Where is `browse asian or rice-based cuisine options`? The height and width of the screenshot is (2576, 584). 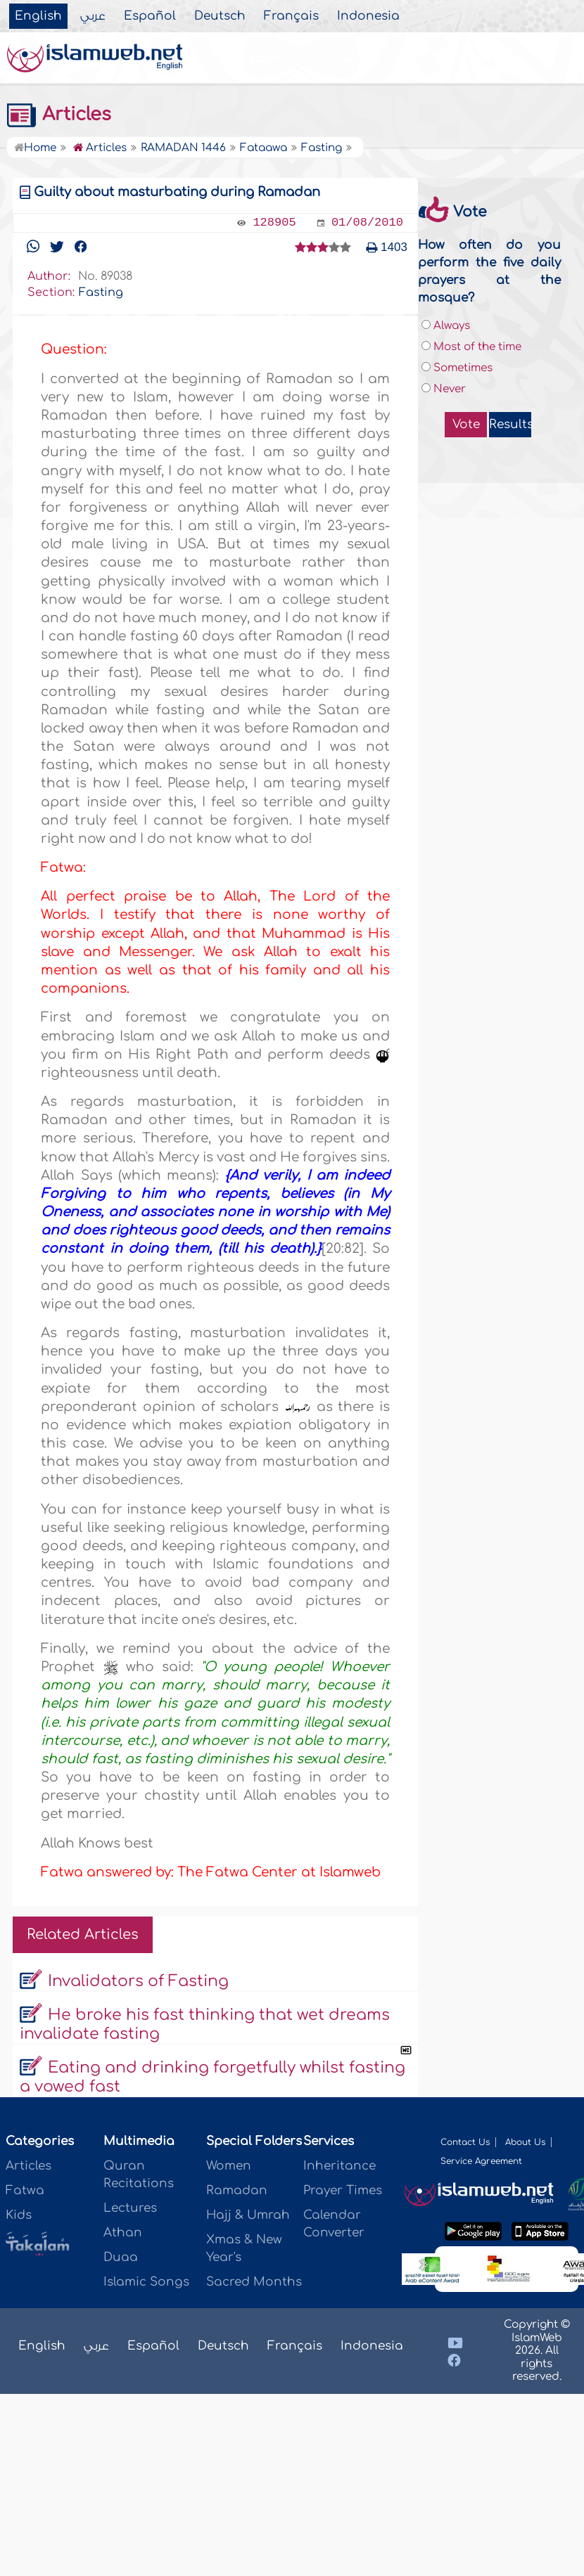
browse asian or rice-based cuisine options is located at coordinates (382, 1056).